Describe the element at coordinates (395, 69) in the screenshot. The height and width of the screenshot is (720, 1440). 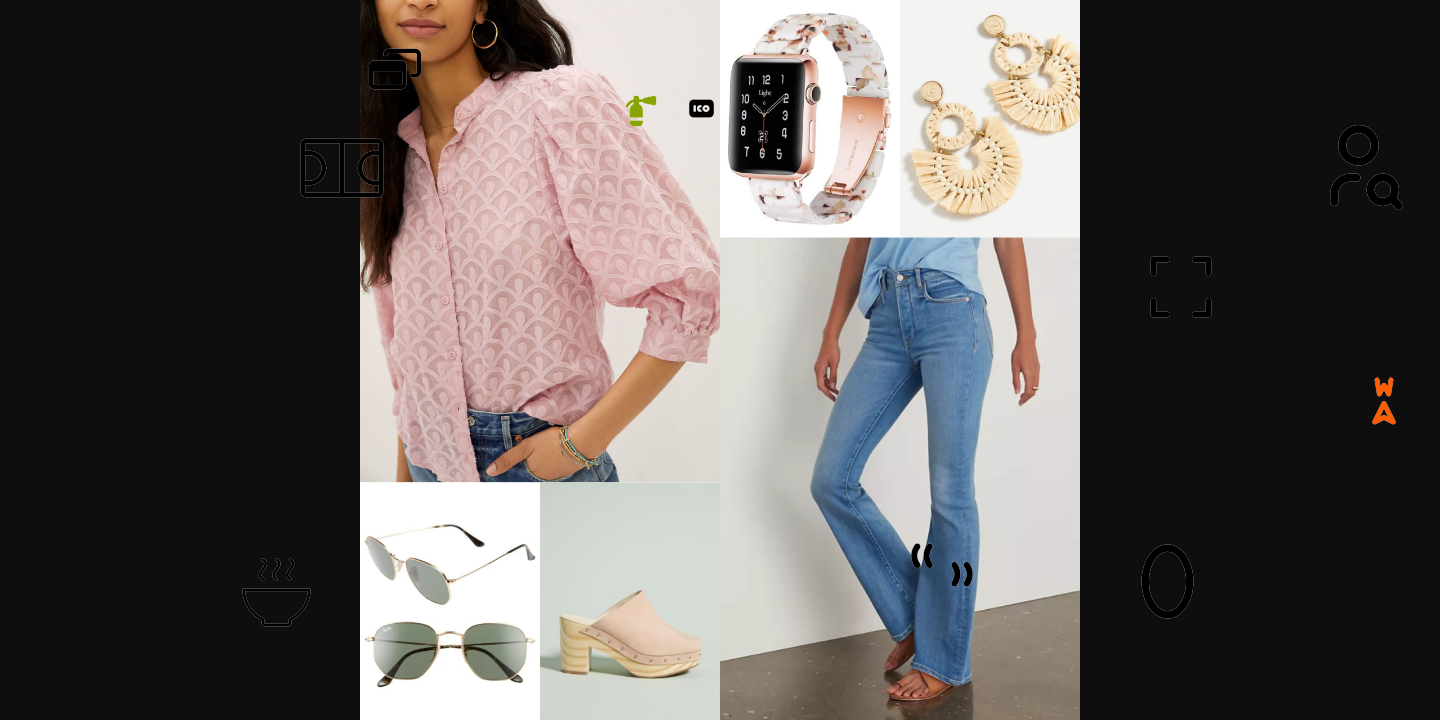
I see `restore window to previous size` at that location.